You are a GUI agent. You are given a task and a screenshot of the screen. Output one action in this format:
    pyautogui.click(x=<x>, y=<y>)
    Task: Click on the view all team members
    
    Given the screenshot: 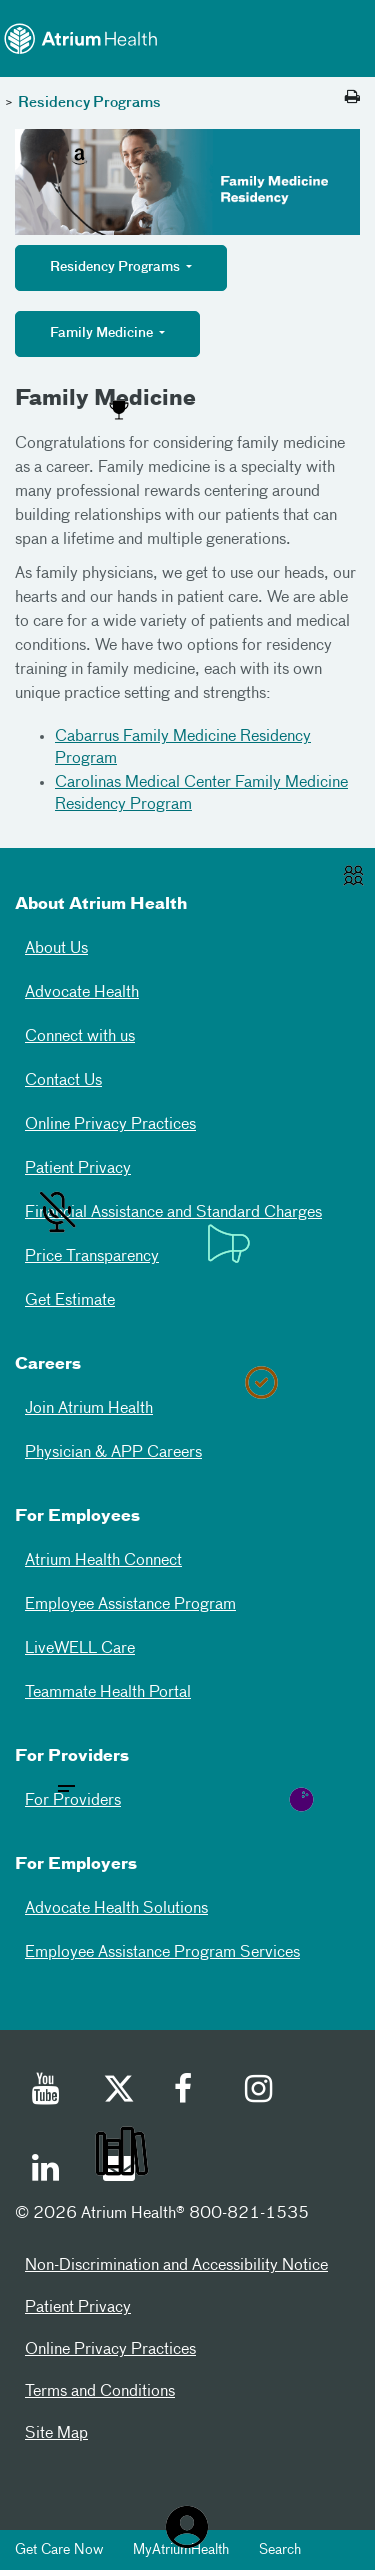 What is the action you would take?
    pyautogui.click(x=353, y=875)
    